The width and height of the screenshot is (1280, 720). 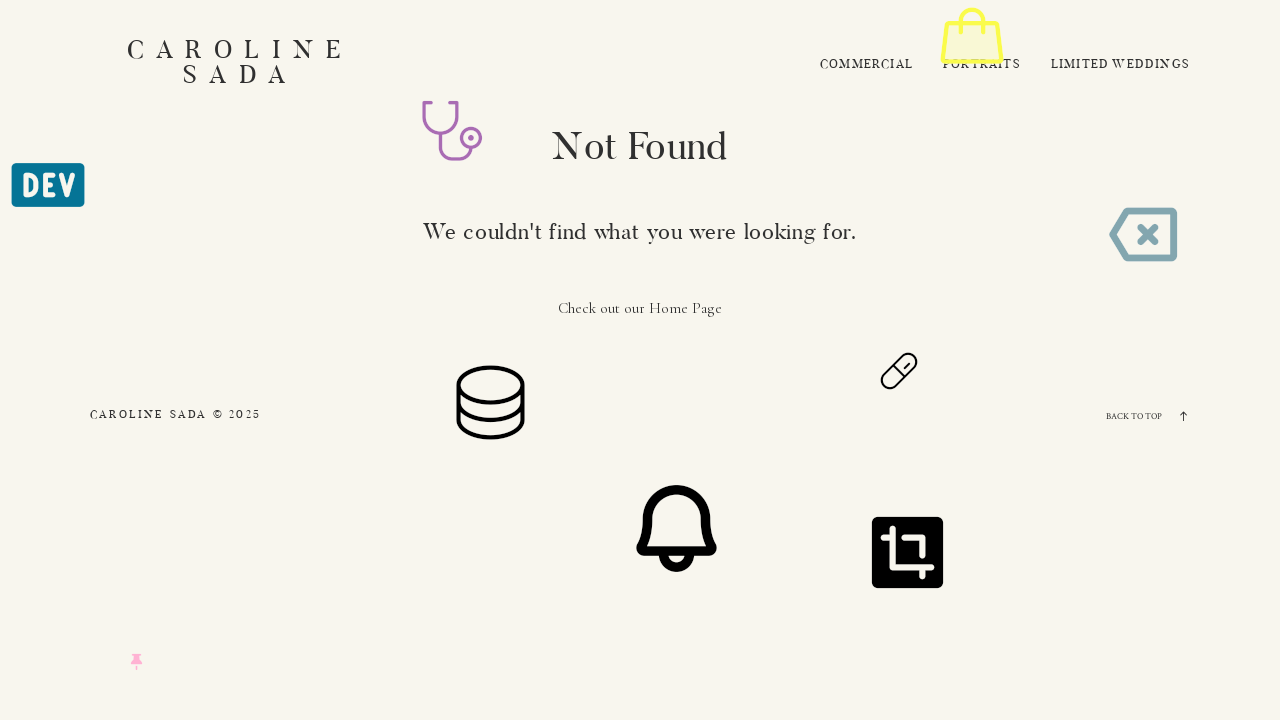 What do you see at coordinates (136, 661) in the screenshot?
I see `pin an item to keep it visible` at bounding box center [136, 661].